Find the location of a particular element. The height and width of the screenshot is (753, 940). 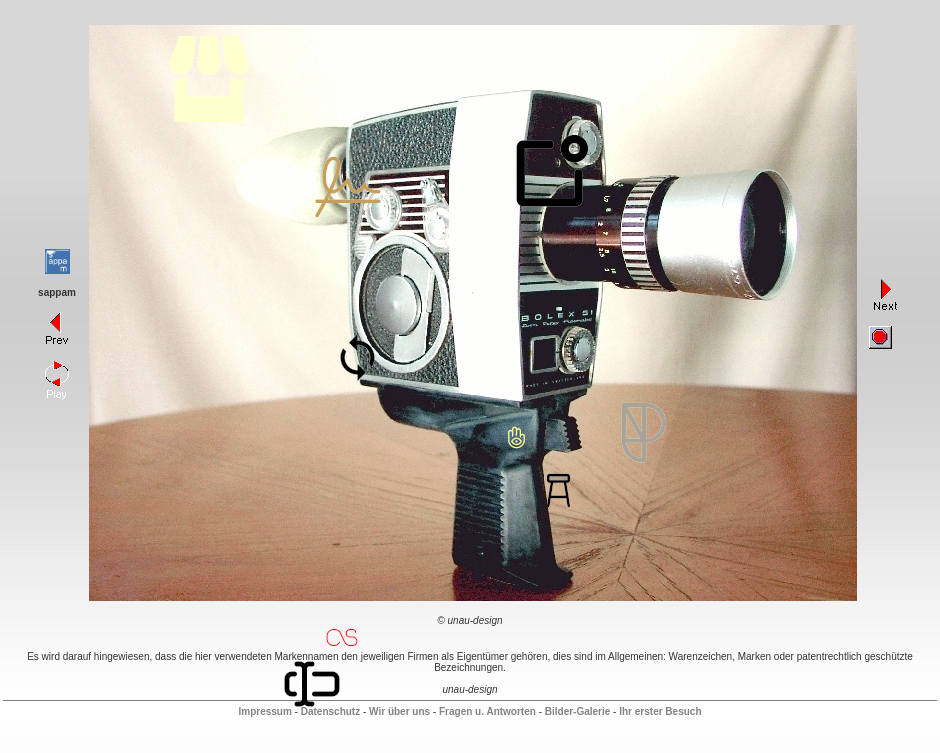

browse furniture or seating options is located at coordinates (558, 490).